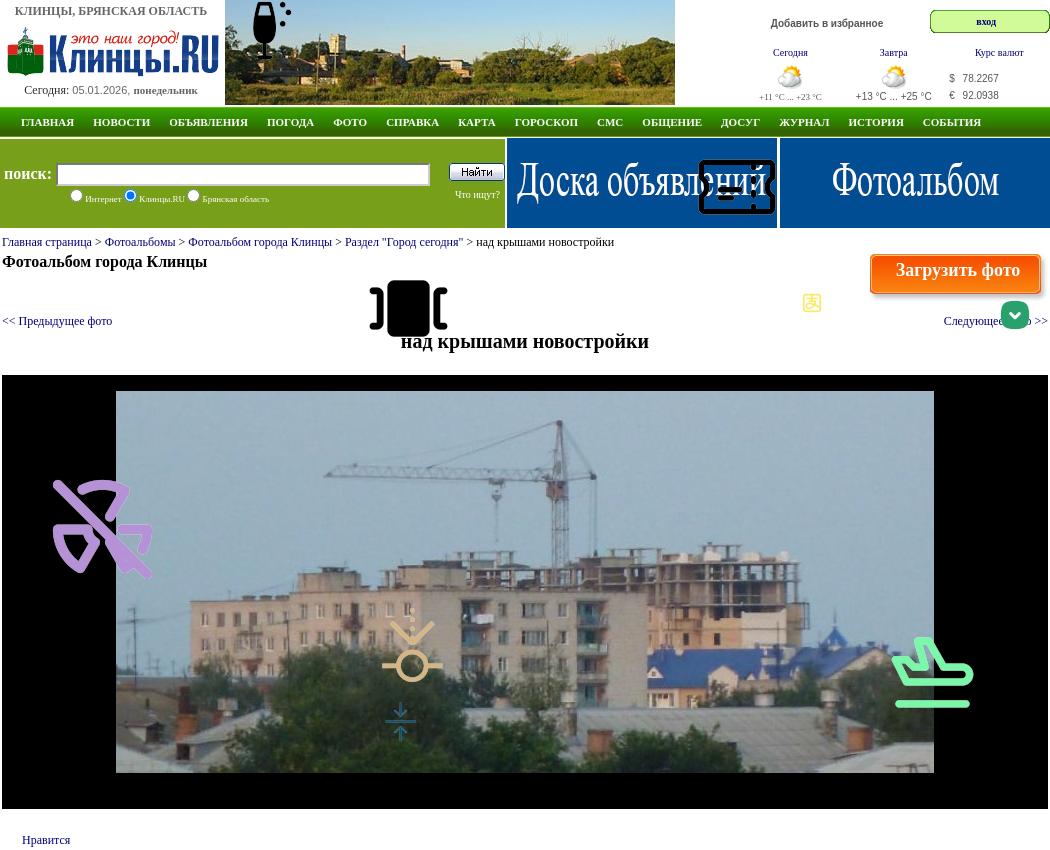  I want to click on fetch changes from remote repository, so click(410, 645).